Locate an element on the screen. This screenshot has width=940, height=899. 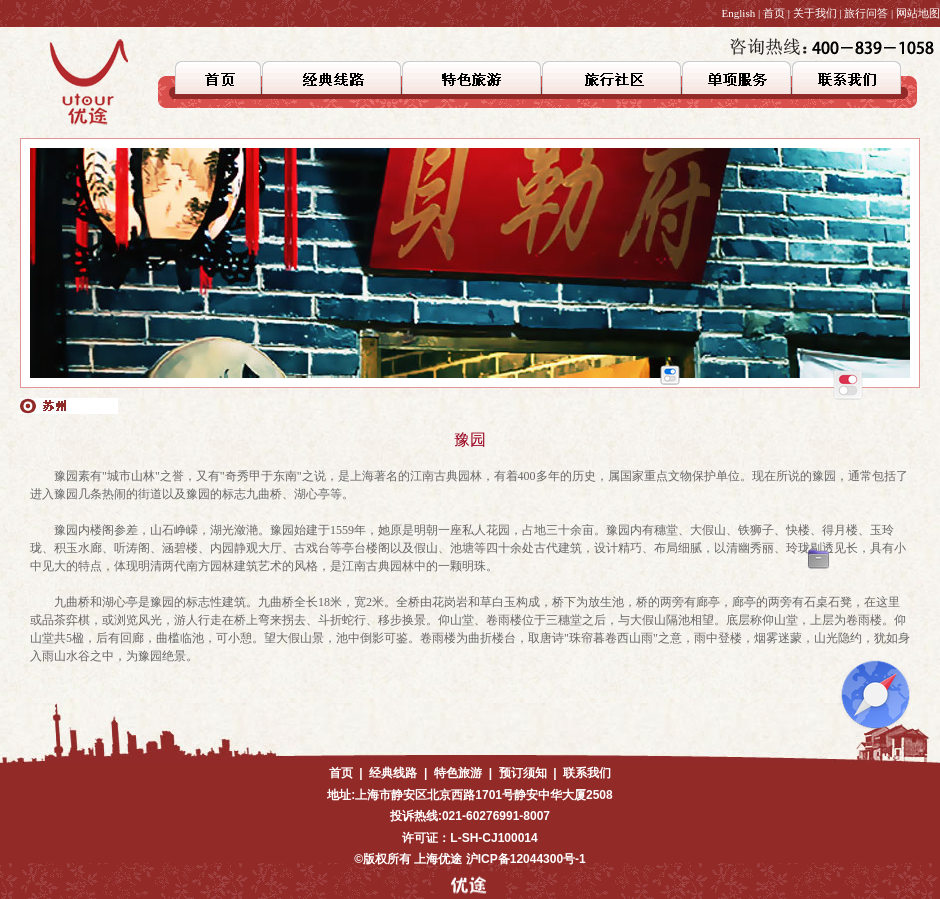
open file manager application is located at coordinates (818, 558).